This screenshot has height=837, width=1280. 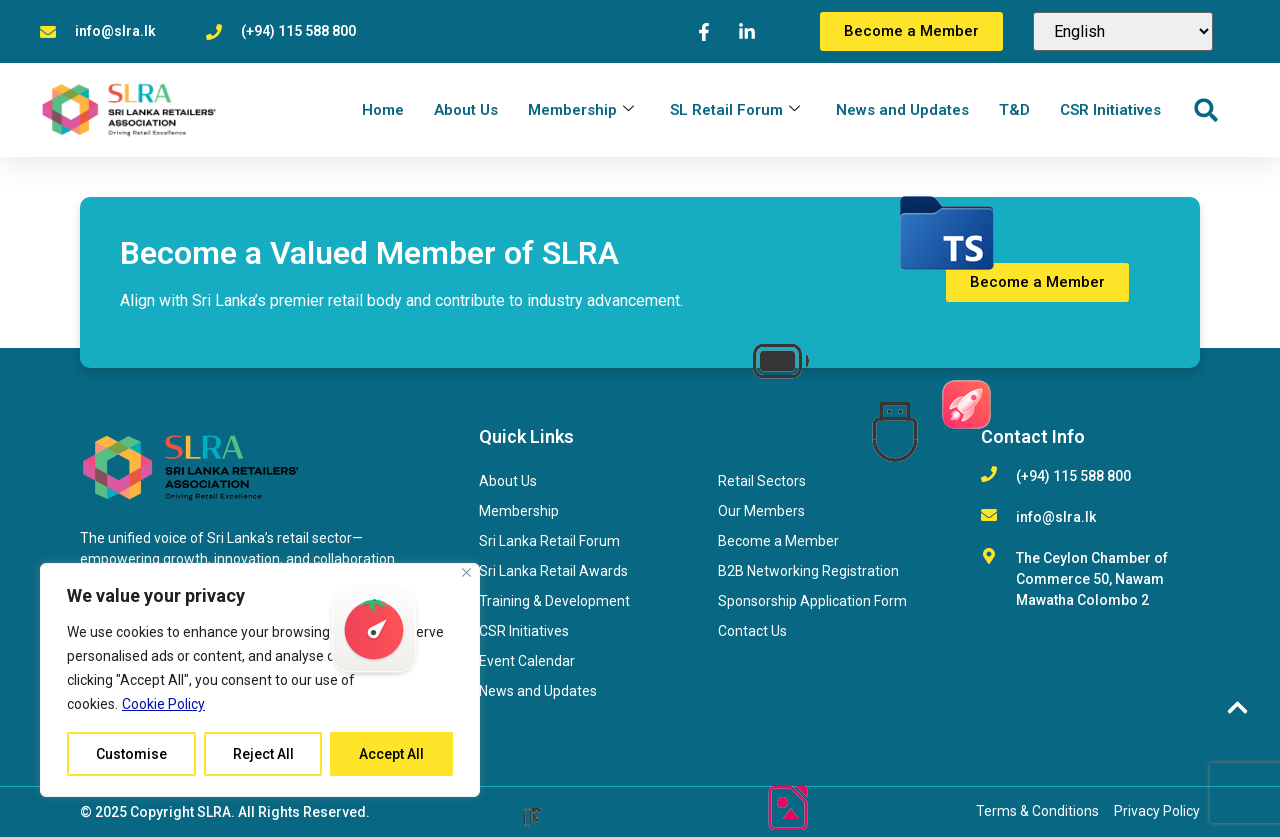 I want to click on open libreoffice draw application, so click(x=788, y=808).